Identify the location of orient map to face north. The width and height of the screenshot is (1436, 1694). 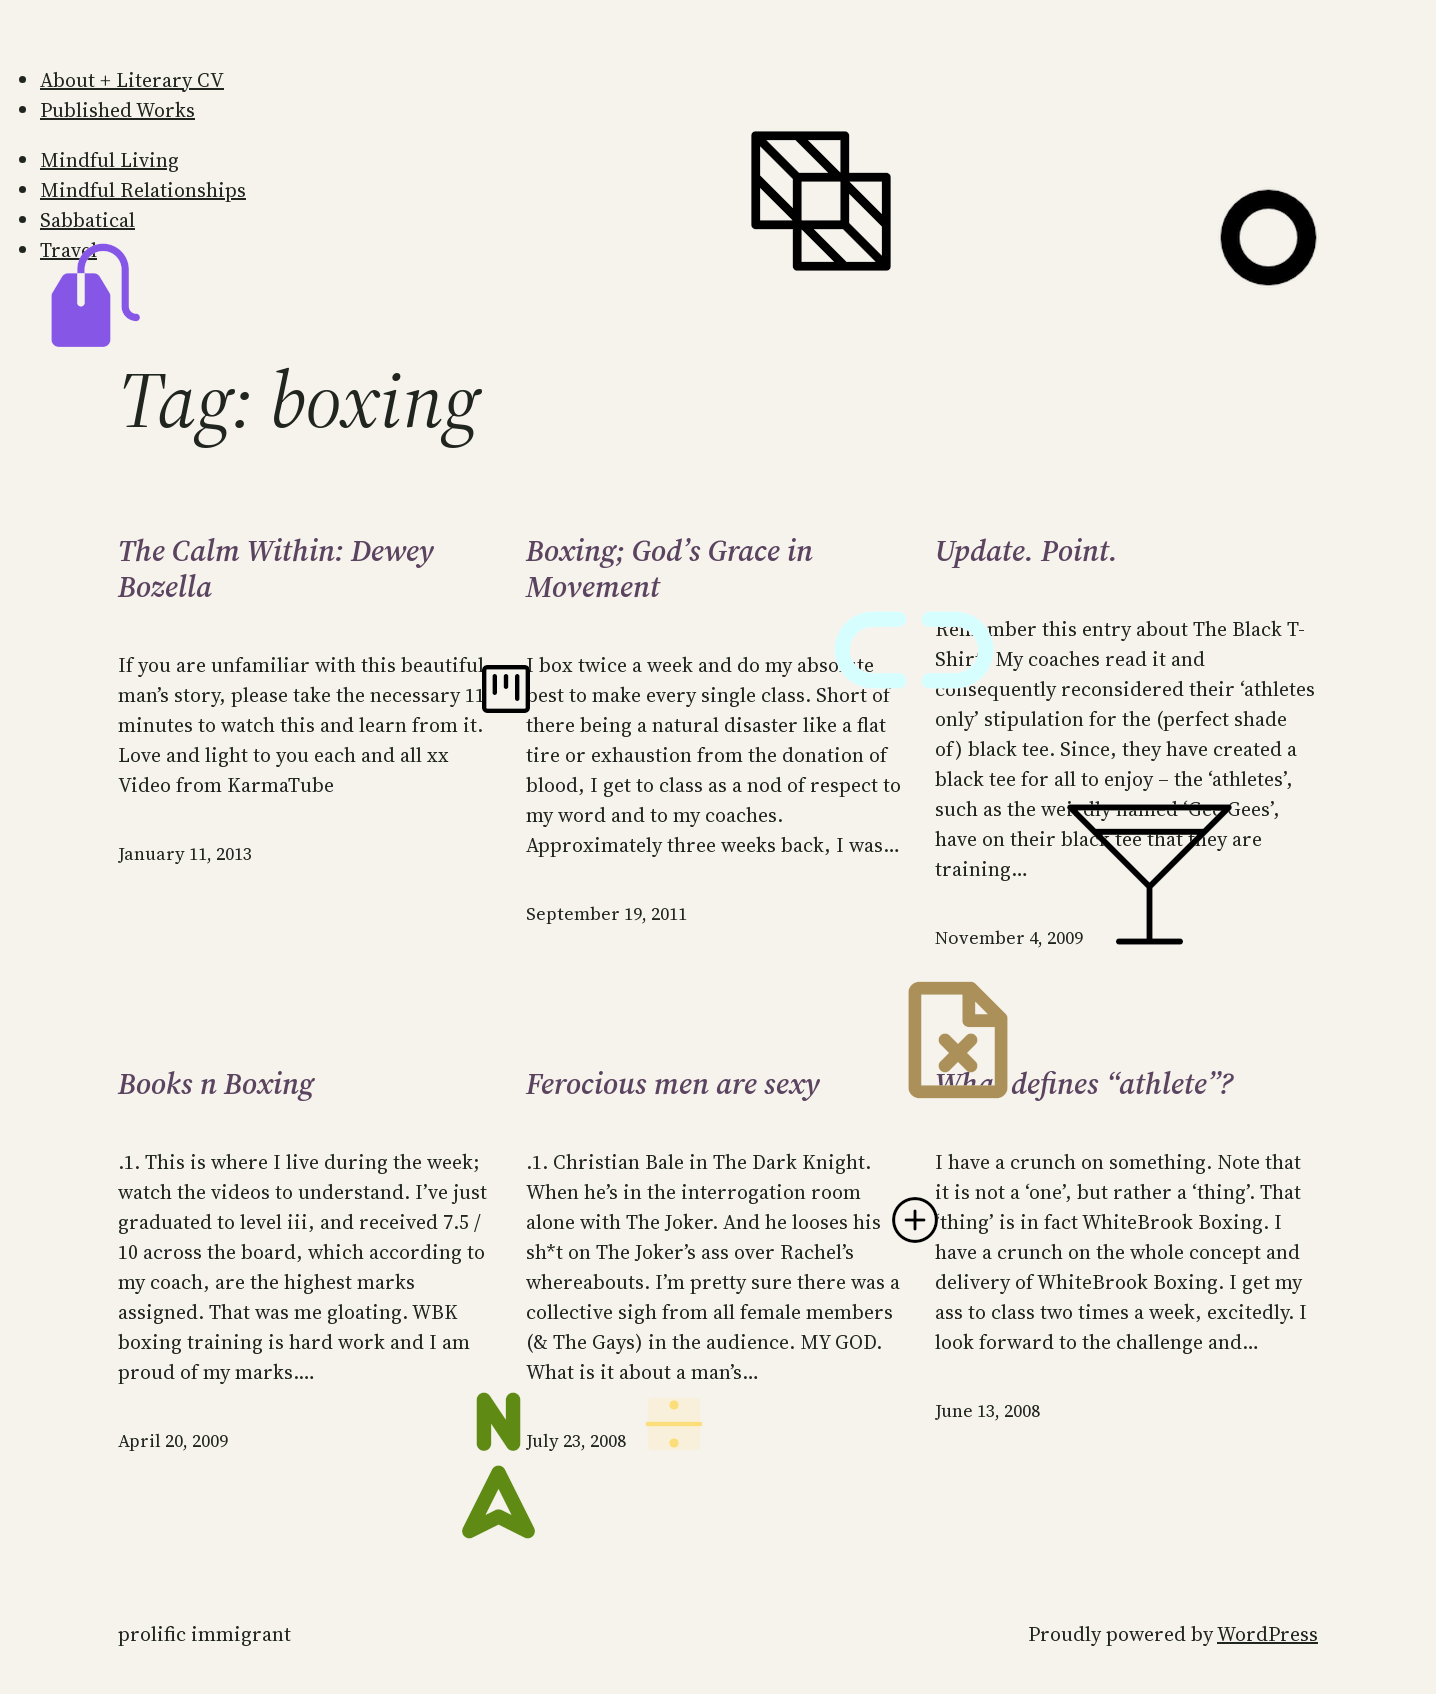
(498, 1465).